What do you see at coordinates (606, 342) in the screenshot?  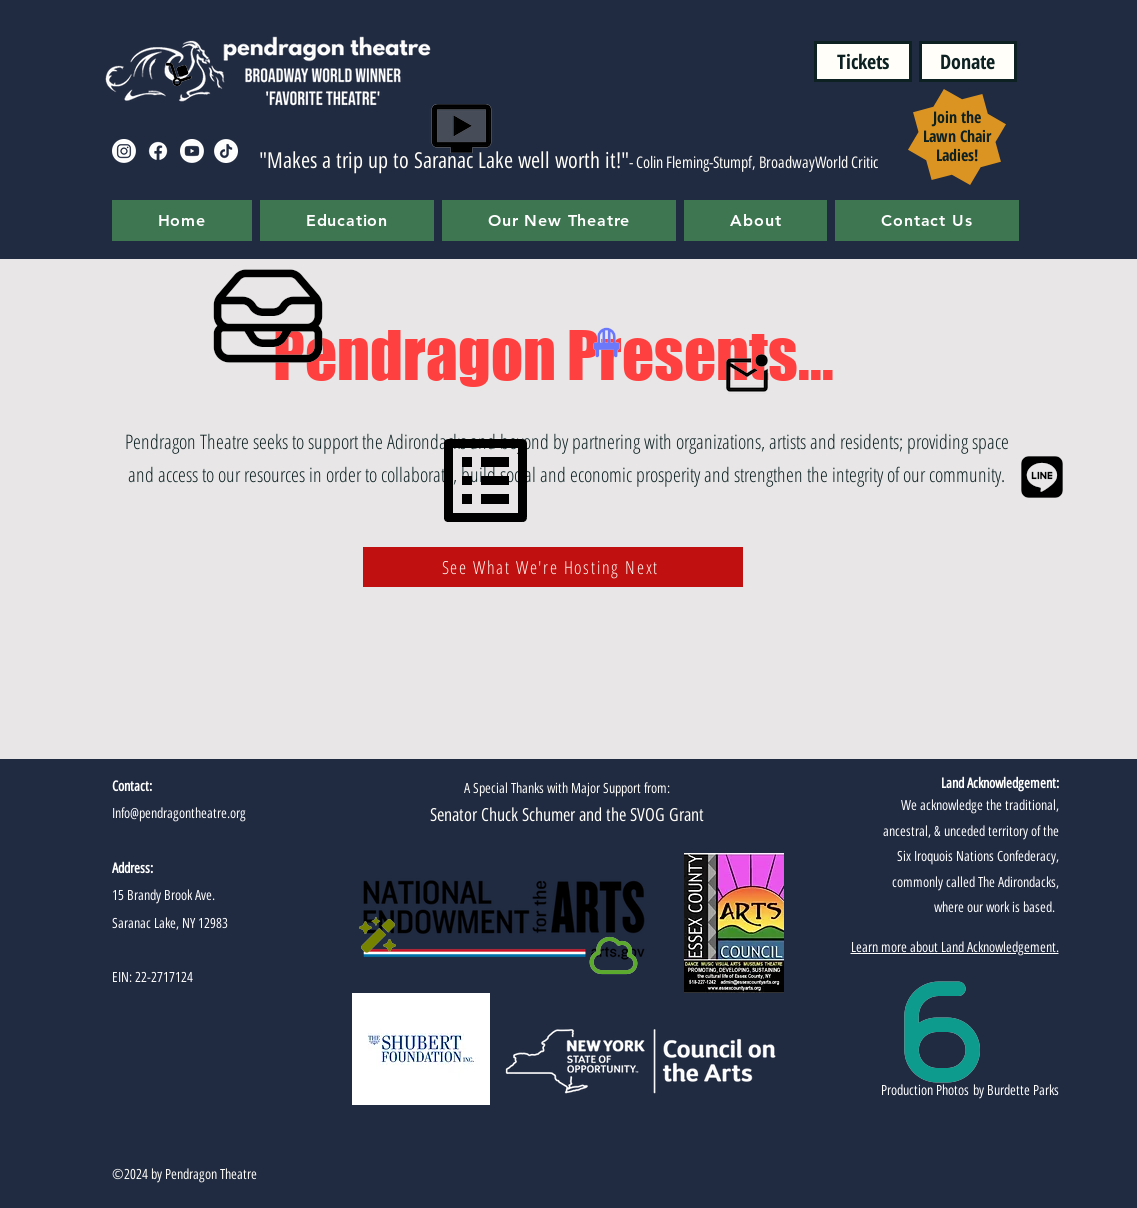 I see `select seating furniture option` at bounding box center [606, 342].